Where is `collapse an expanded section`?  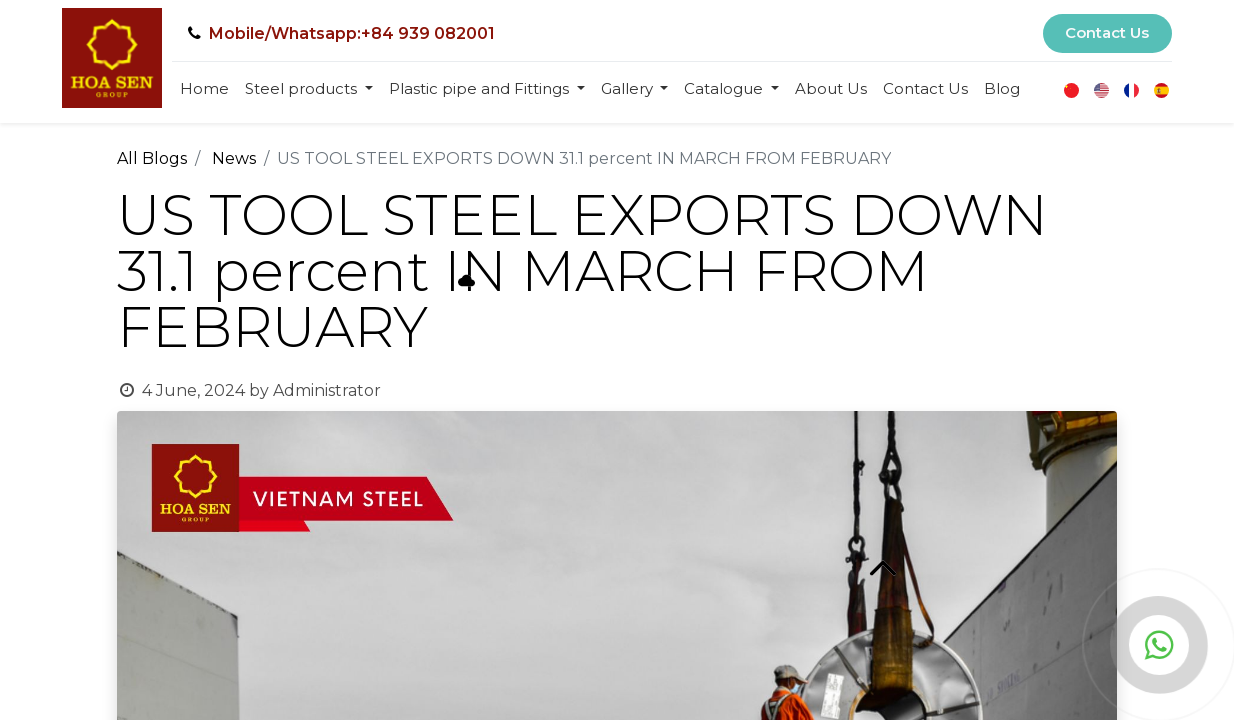
collapse an expanded section is located at coordinates (883, 568).